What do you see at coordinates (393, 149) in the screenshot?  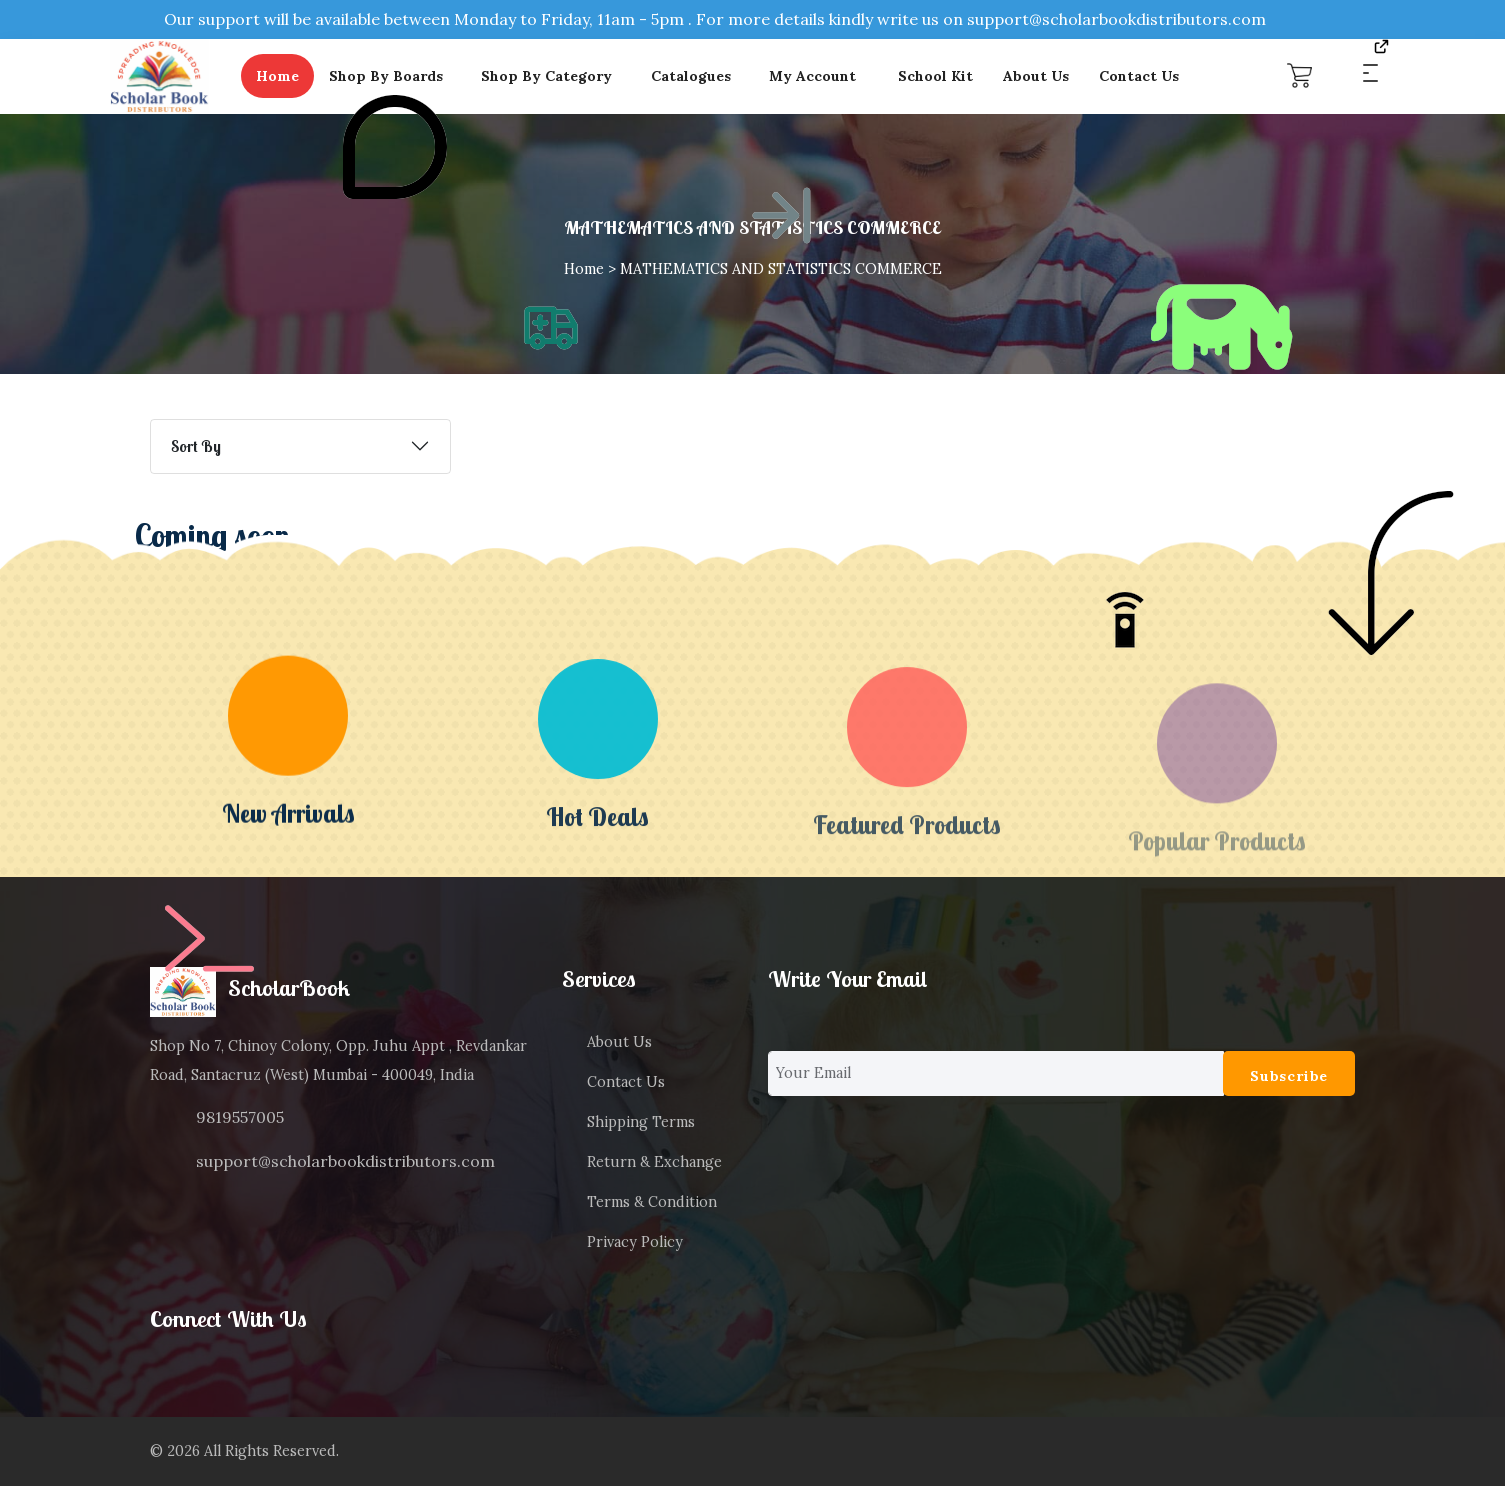 I see `open chat or messaging` at bounding box center [393, 149].